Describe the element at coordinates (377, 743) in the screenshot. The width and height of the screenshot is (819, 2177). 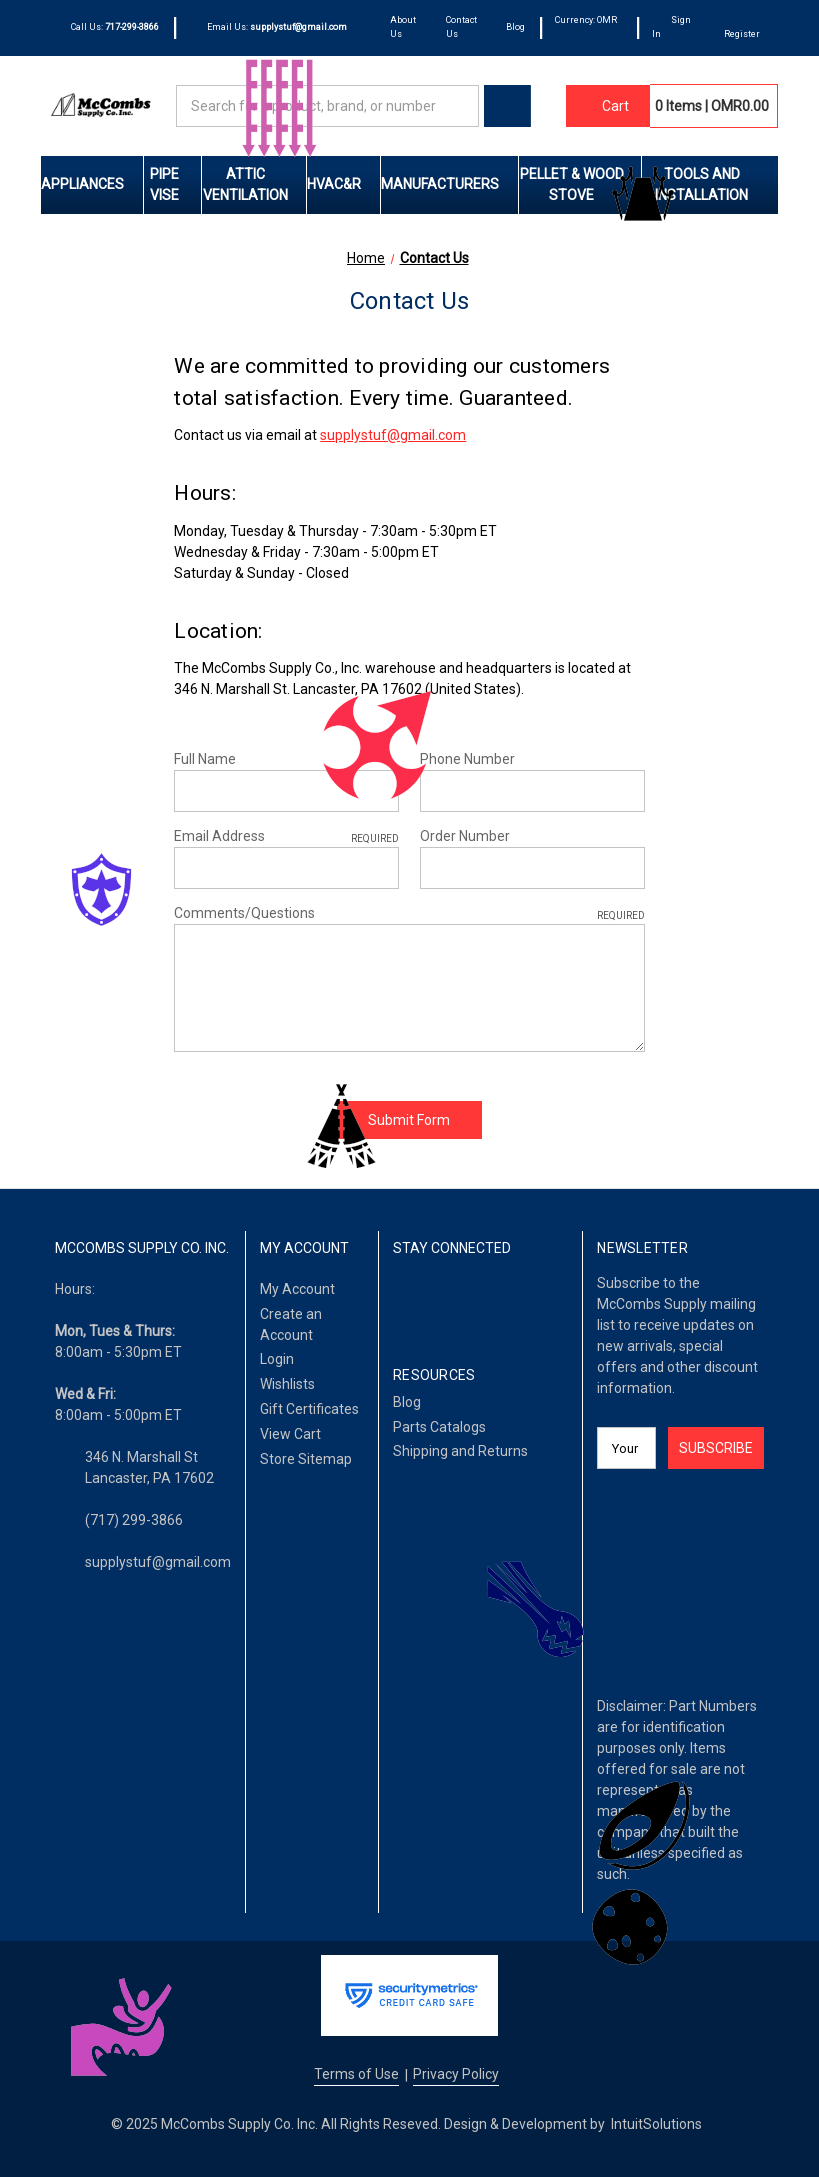
I see `select shuriken weapon in game inventory` at that location.